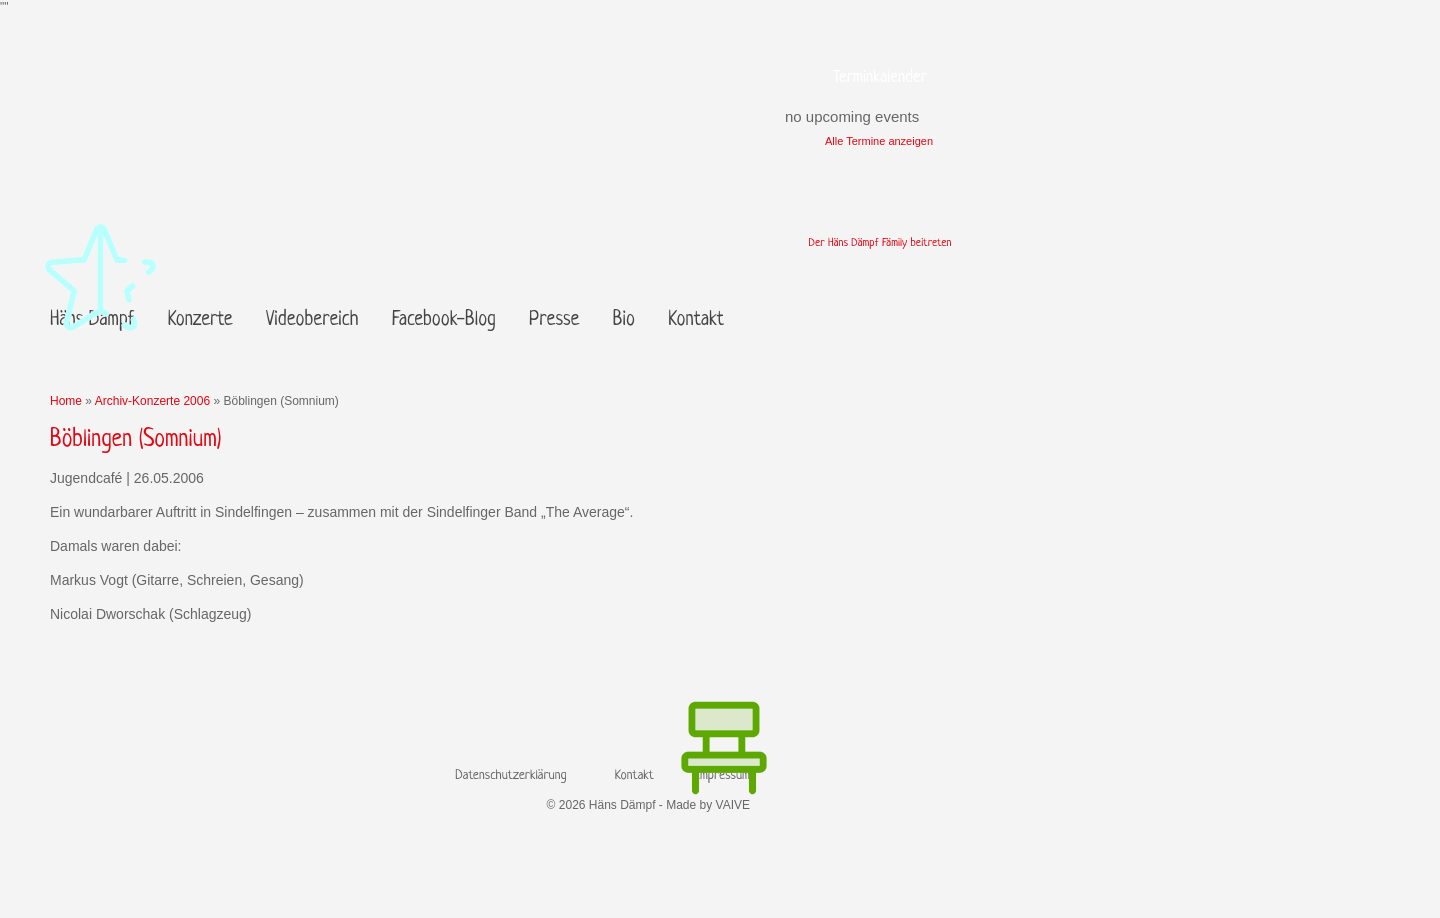 The image size is (1440, 918). I want to click on partial rating indicator, so click(100, 279).